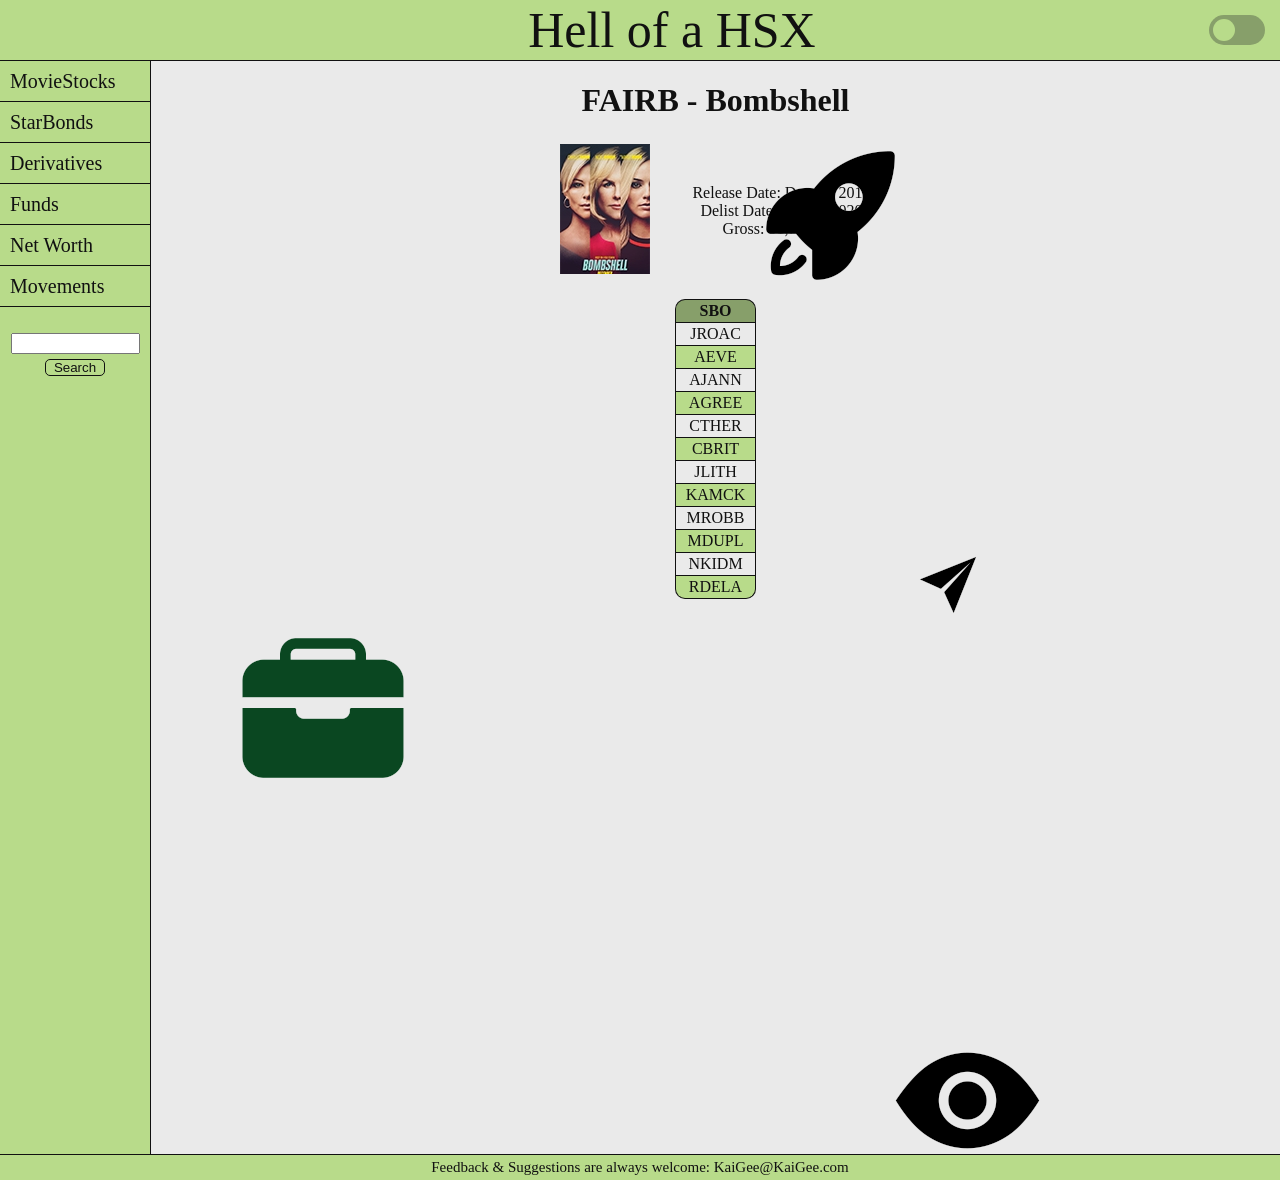 The height and width of the screenshot is (1180, 1280). What do you see at coordinates (948, 585) in the screenshot?
I see `send a message` at bounding box center [948, 585].